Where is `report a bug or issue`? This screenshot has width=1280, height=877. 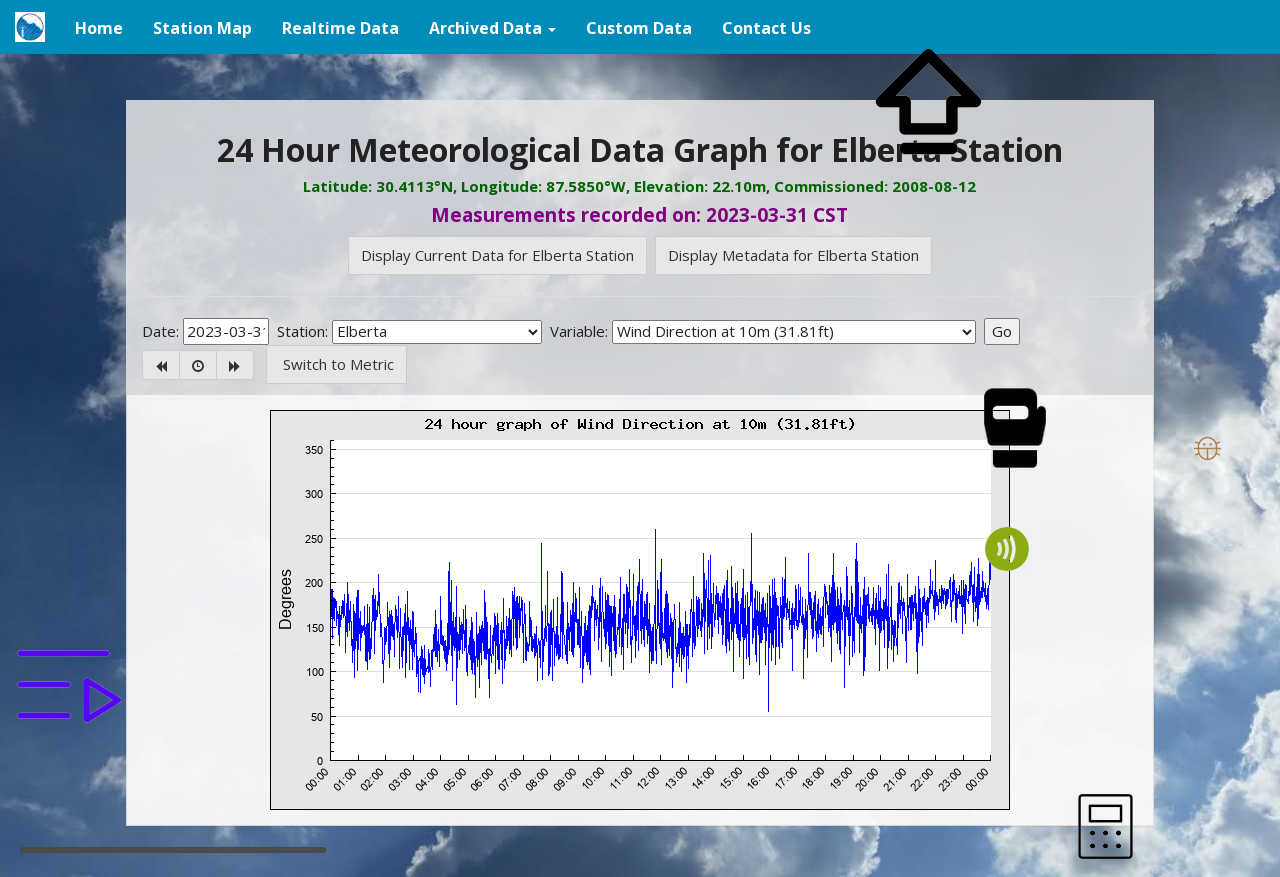 report a bug or issue is located at coordinates (1207, 448).